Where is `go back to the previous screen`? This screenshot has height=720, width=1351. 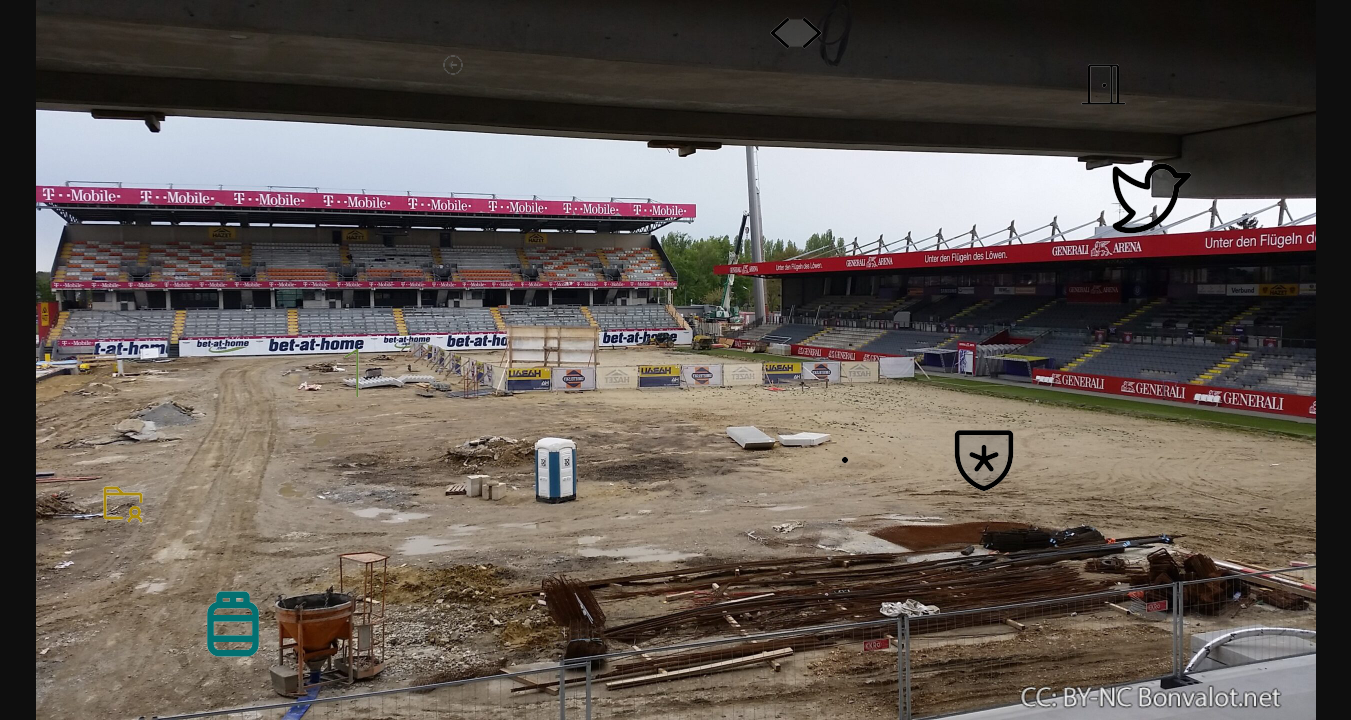 go back to the previous screen is located at coordinates (453, 65).